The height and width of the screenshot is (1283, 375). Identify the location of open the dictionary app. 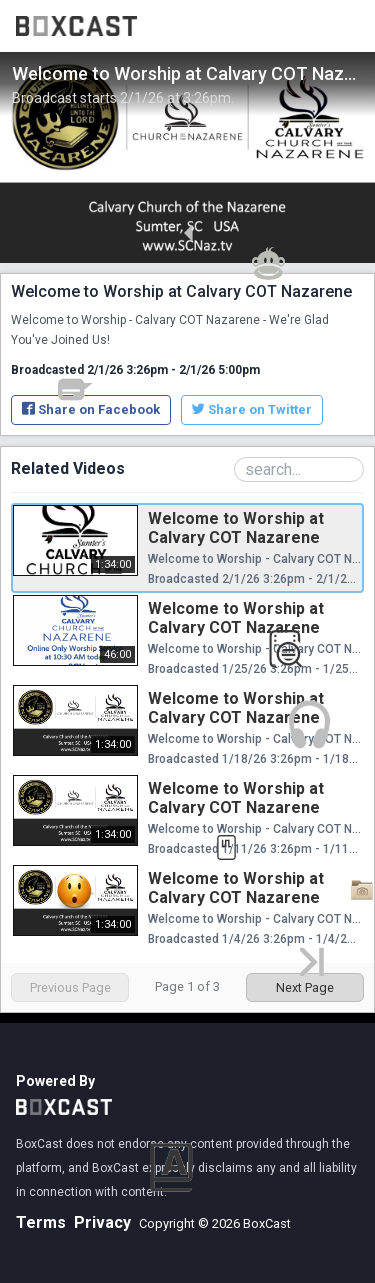
(171, 1167).